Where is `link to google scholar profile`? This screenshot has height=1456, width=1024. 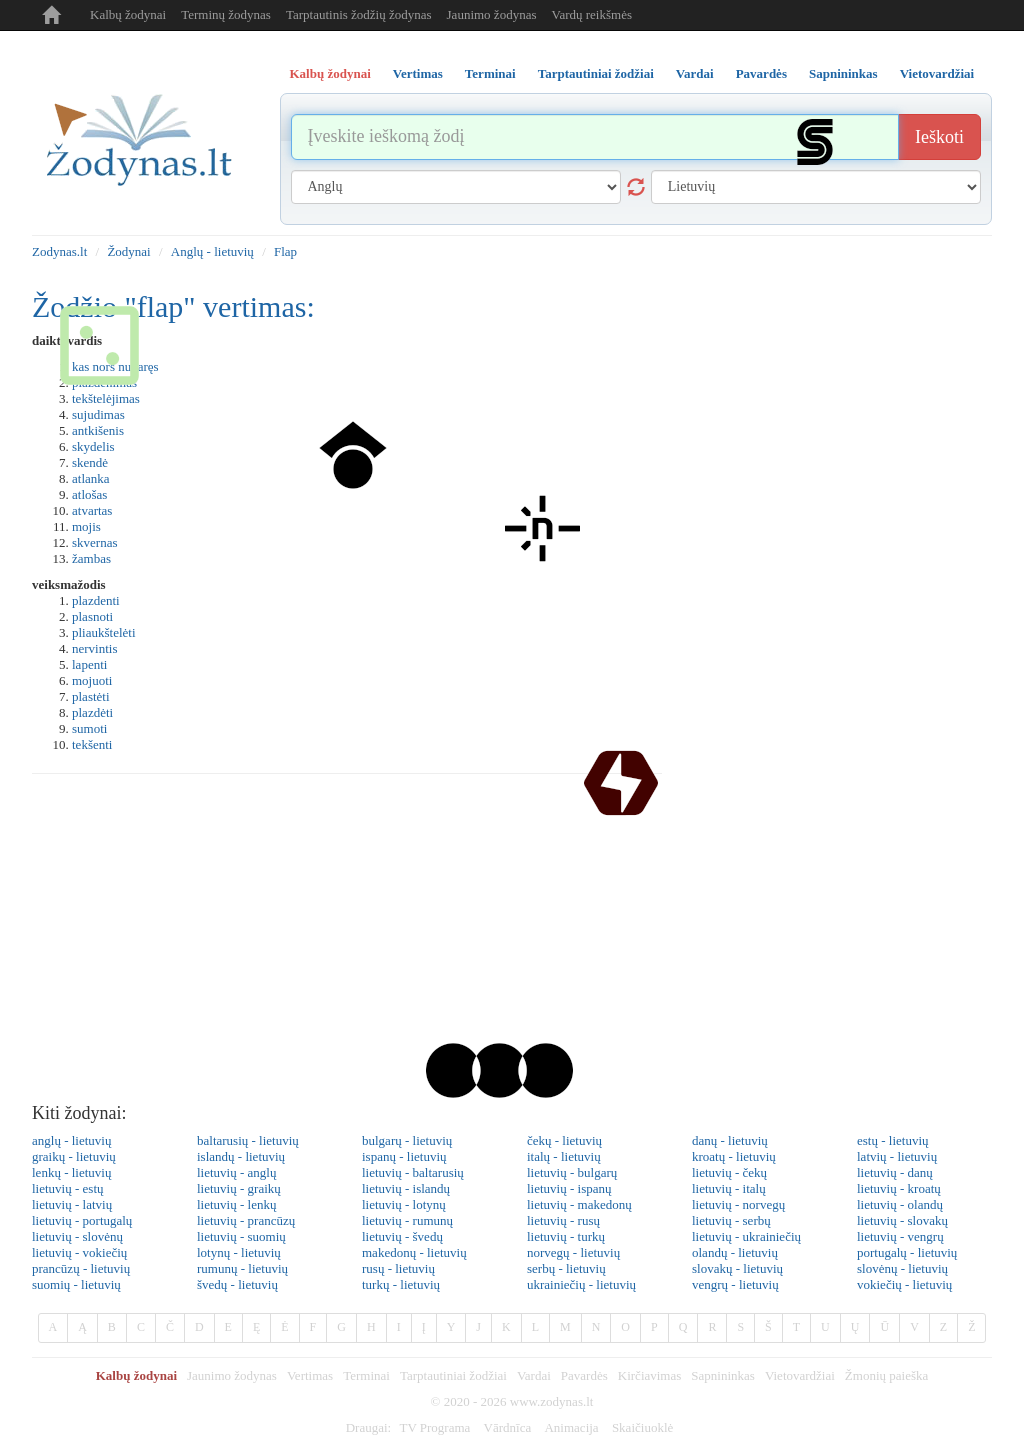 link to google scholar profile is located at coordinates (353, 455).